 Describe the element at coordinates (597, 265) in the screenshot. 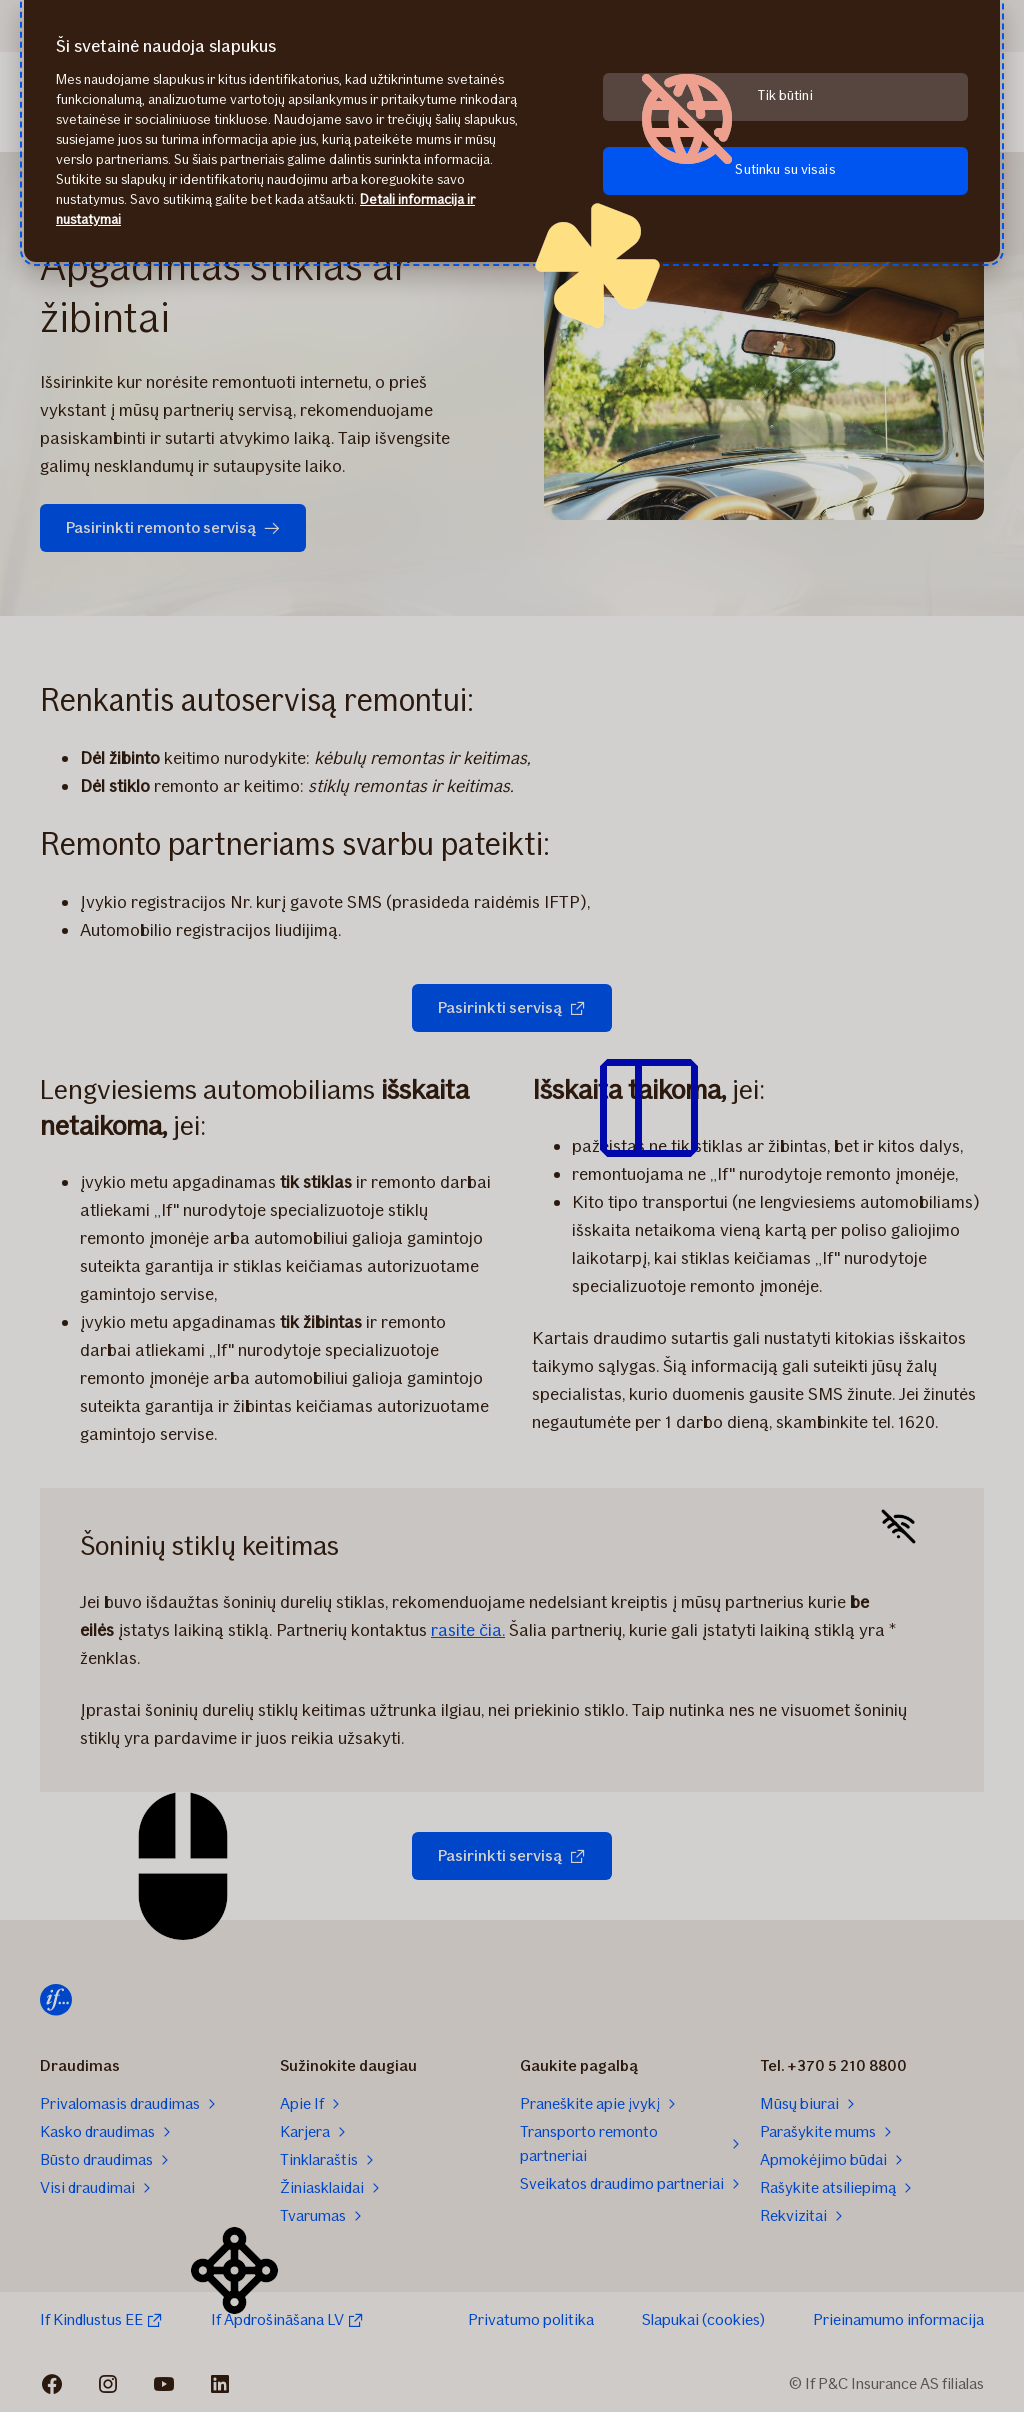

I see `adjust car ventilation settings` at that location.